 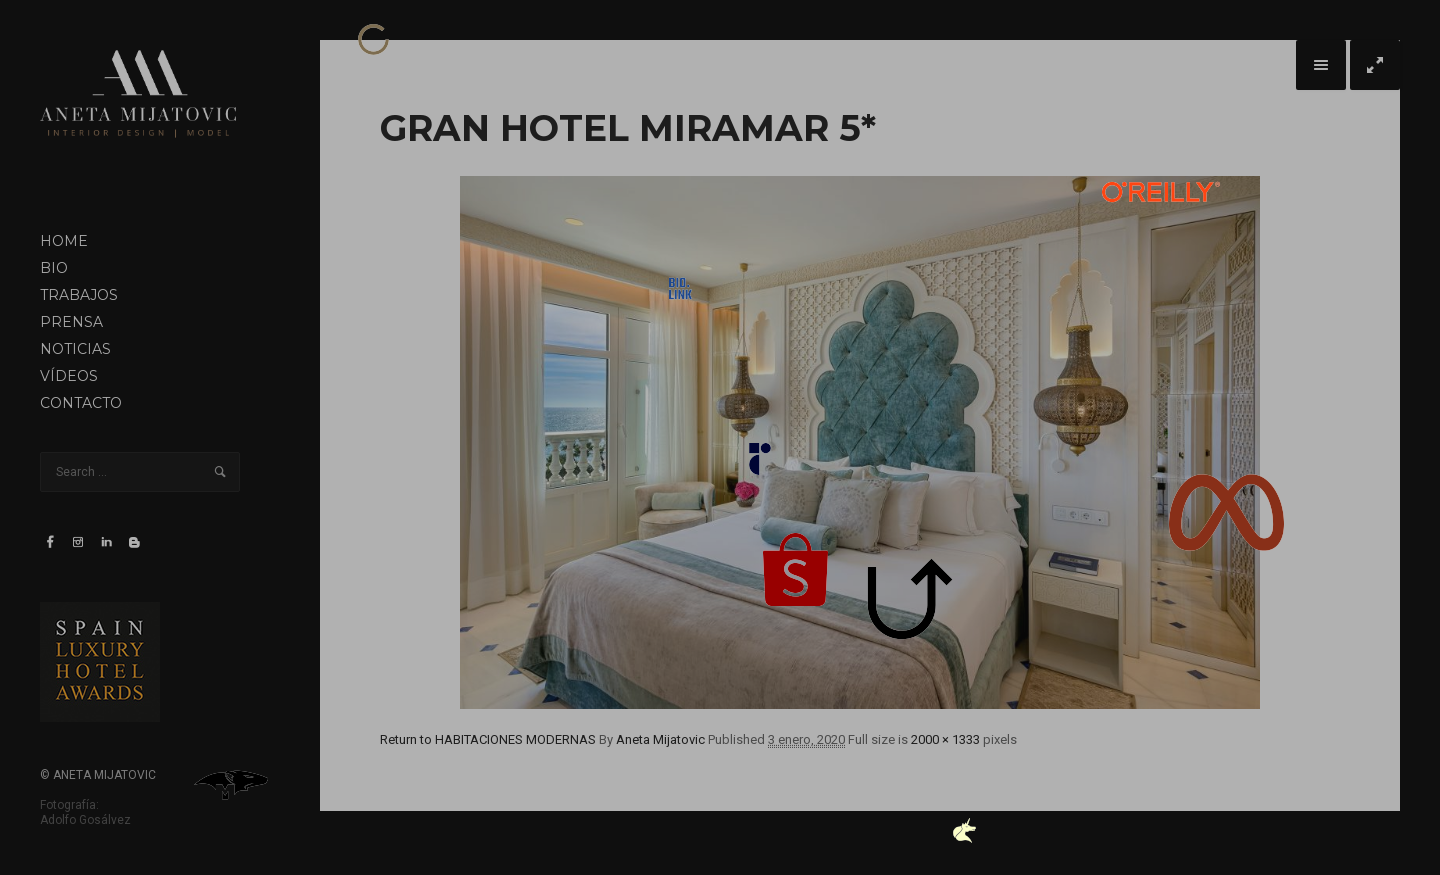 I want to click on mongoose database ODM logo, so click(x=231, y=785).